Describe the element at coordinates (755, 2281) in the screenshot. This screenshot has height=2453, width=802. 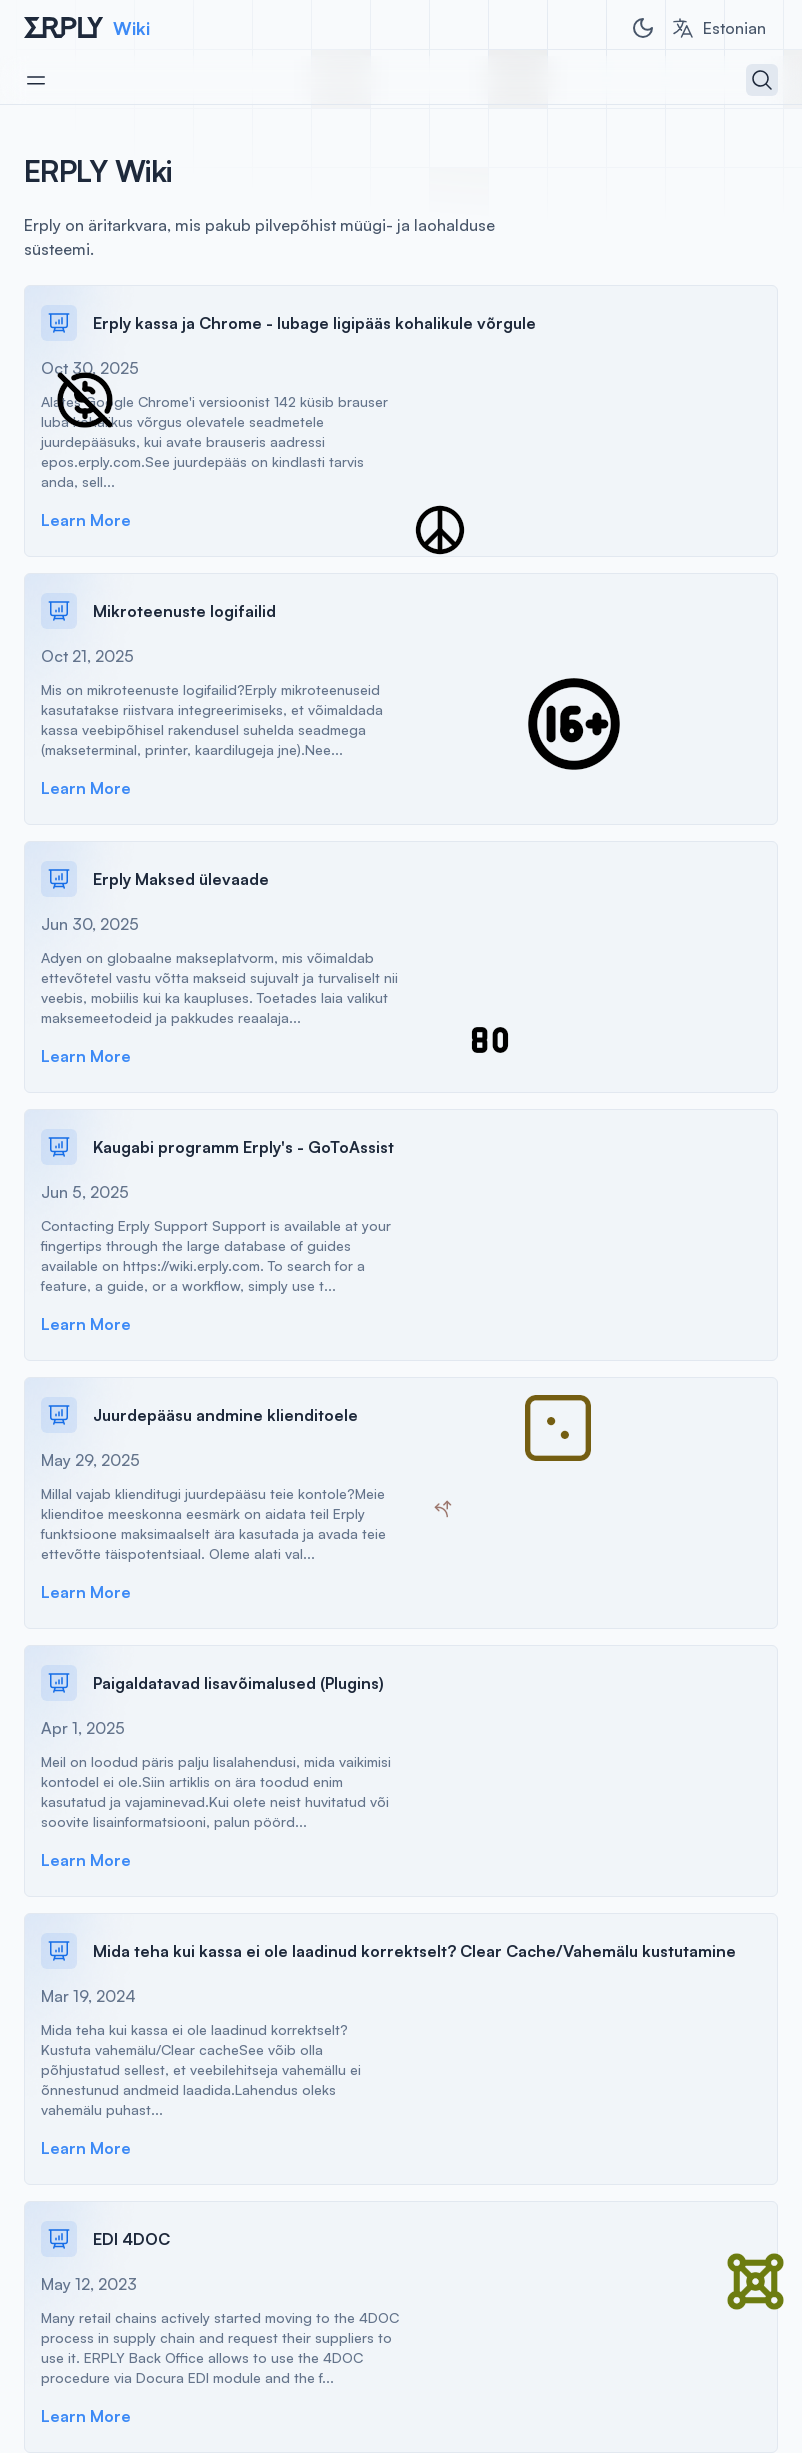
I see `view full network hierarchy` at that location.